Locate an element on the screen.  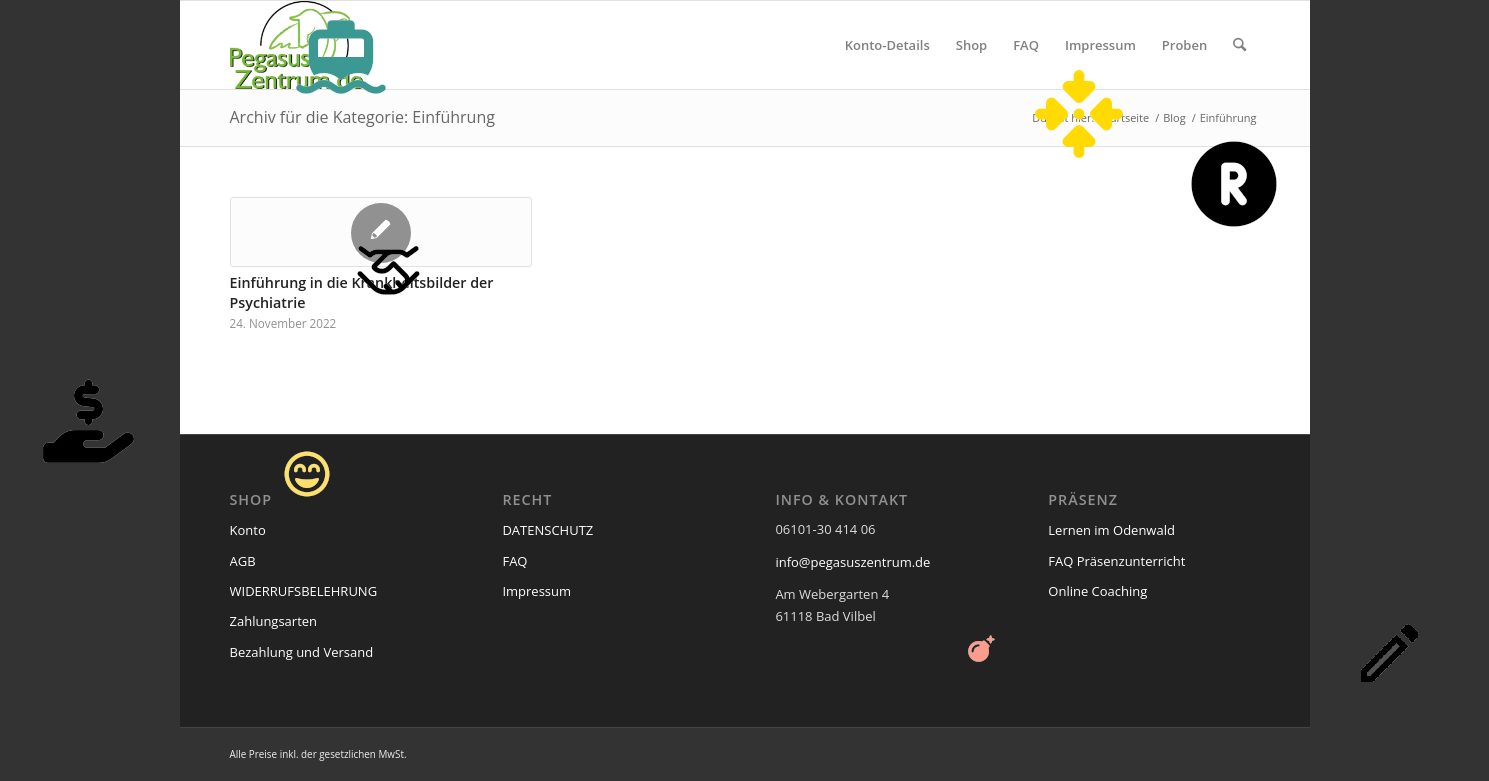
center or focus on a specific point is located at coordinates (1079, 114).